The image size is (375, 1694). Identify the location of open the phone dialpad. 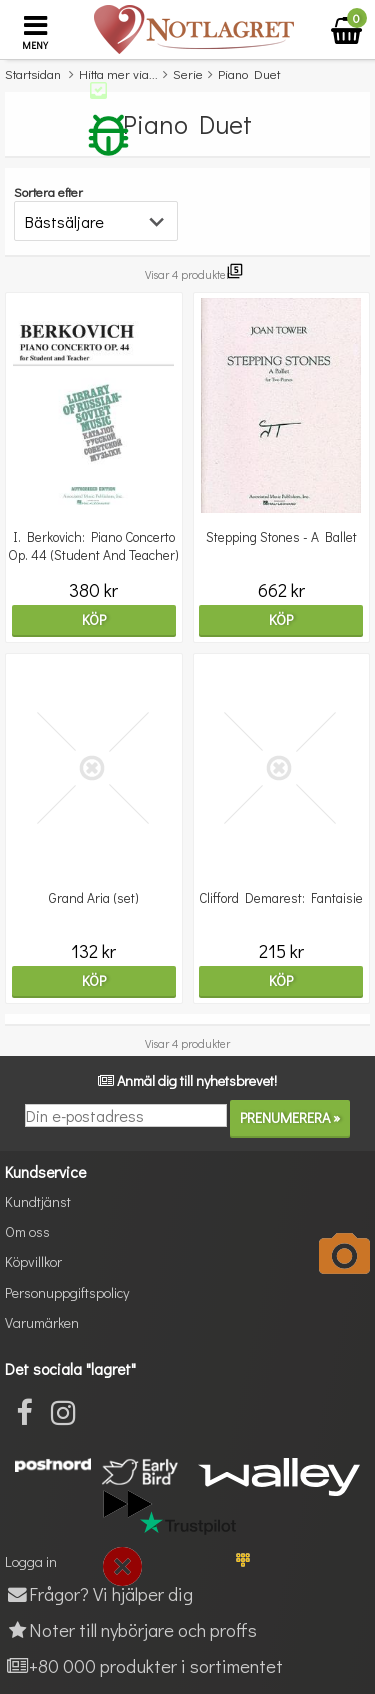
(243, 1560).